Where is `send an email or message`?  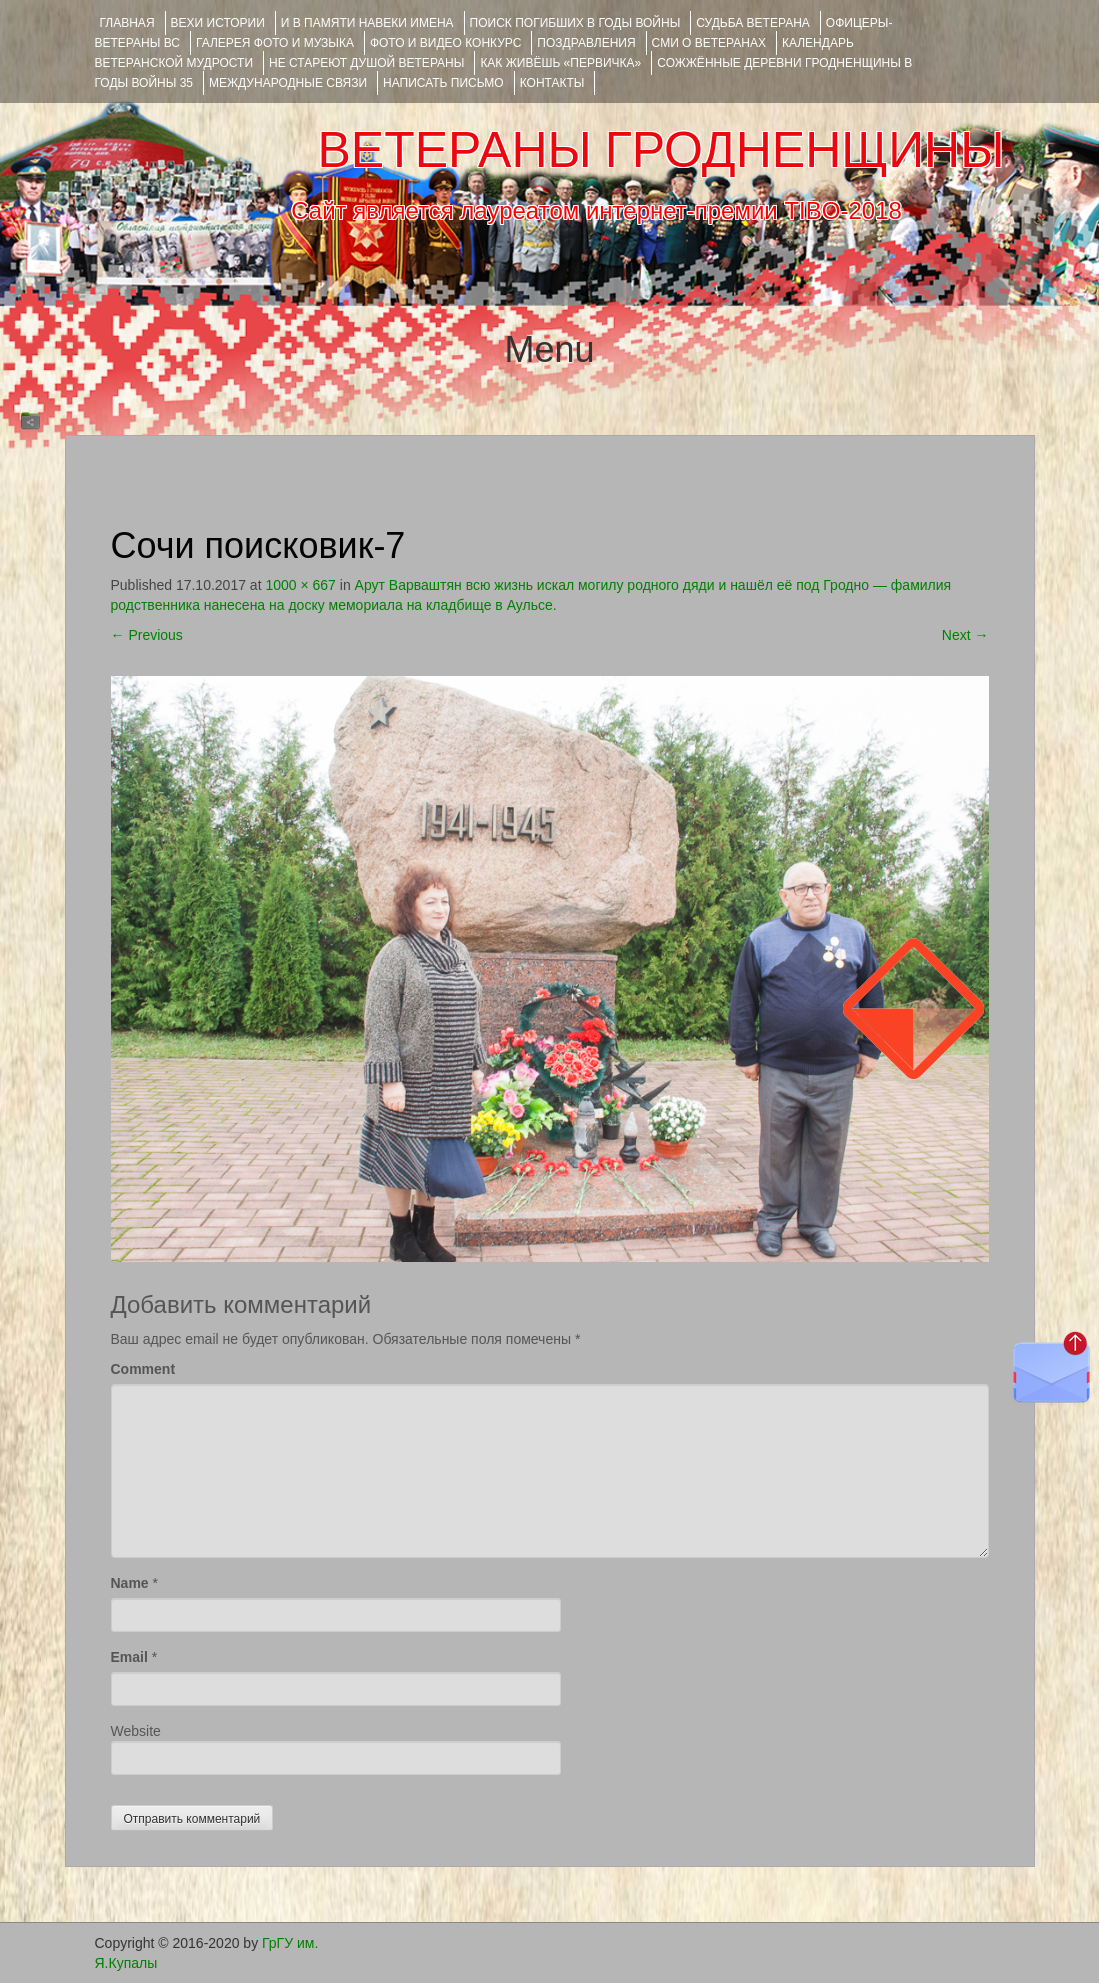 send an email or message is located at coordinates (1051, 1372).